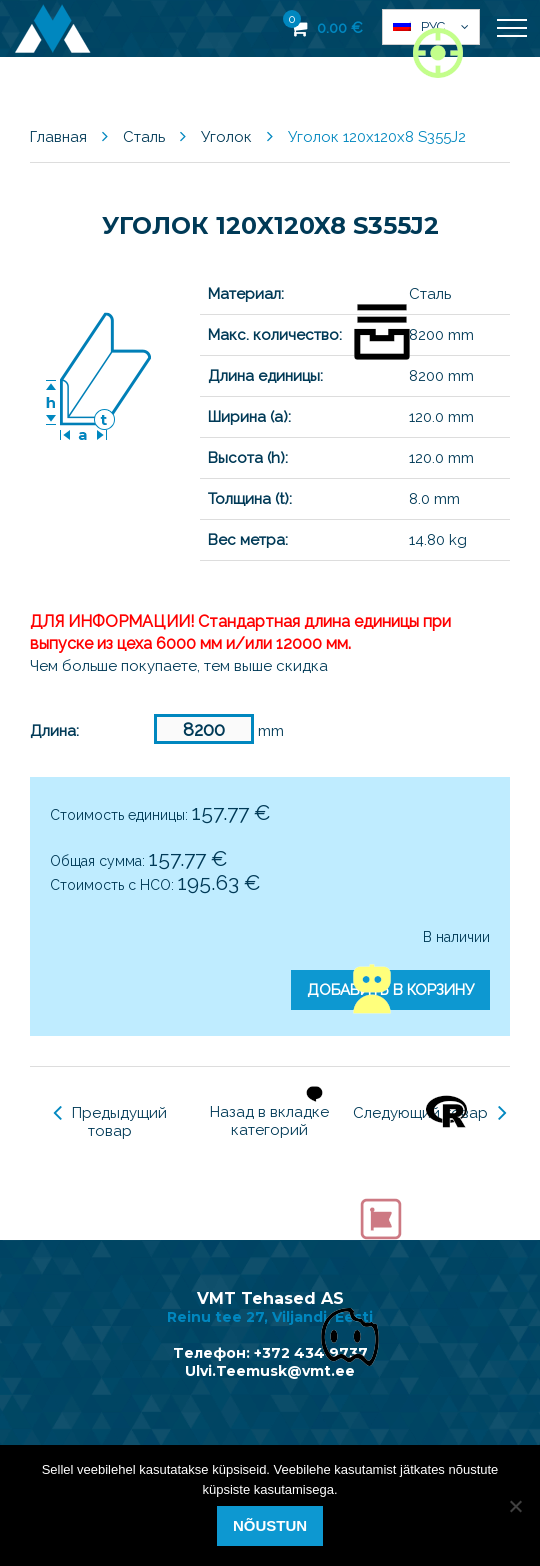 The width and height of the screenshot is (540, 1566). I want to click on open the aiqfome food delivery app, so click(350, 1337).